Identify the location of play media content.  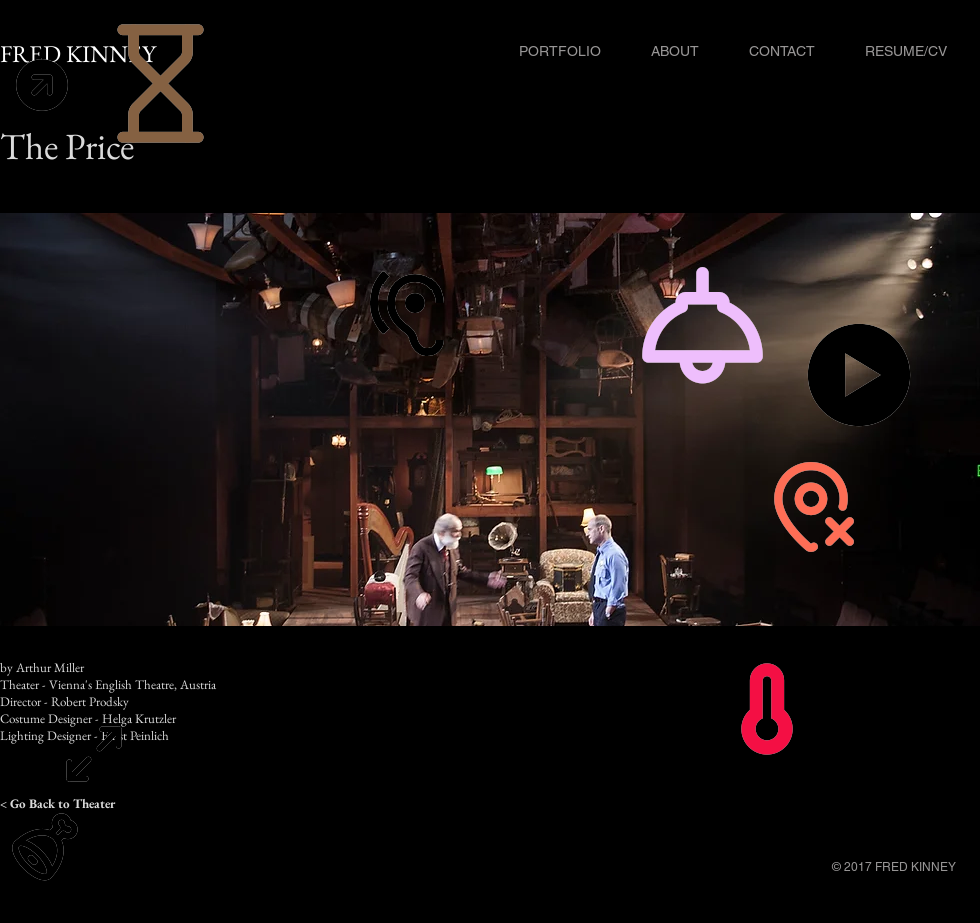
(859, 375).